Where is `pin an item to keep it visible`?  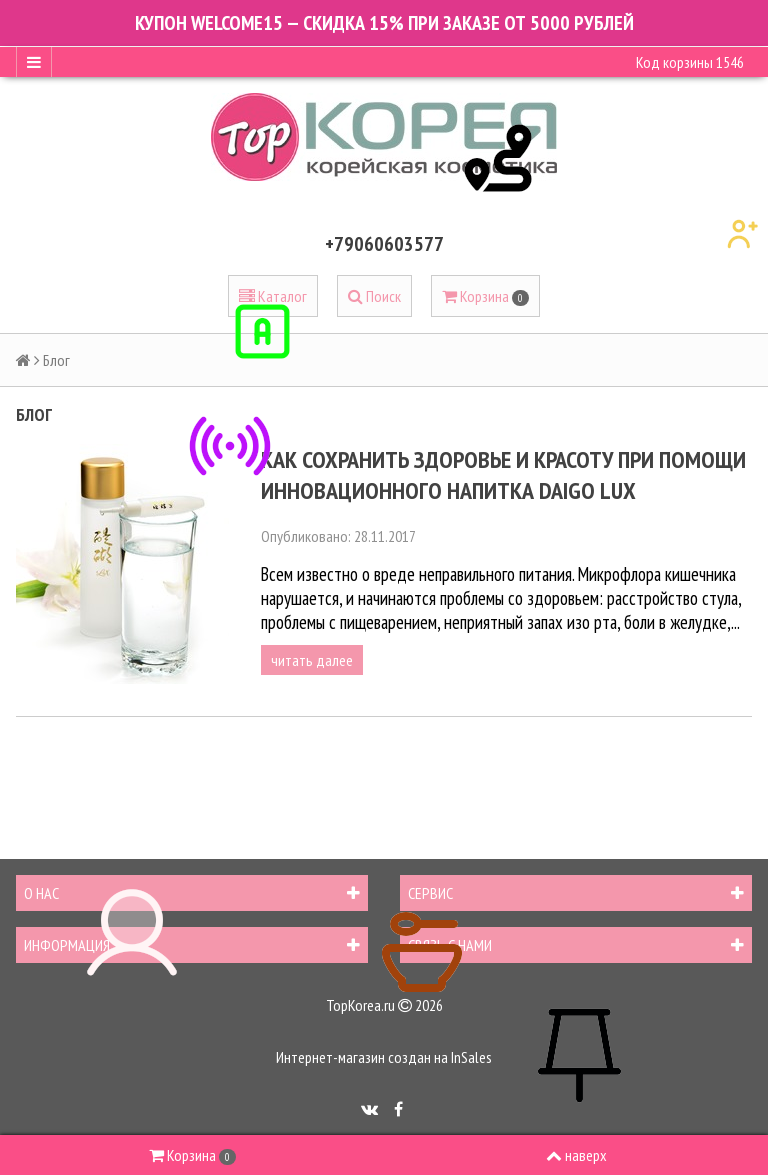
pin an item to keep it visible is located at coordinates (579, 1050).